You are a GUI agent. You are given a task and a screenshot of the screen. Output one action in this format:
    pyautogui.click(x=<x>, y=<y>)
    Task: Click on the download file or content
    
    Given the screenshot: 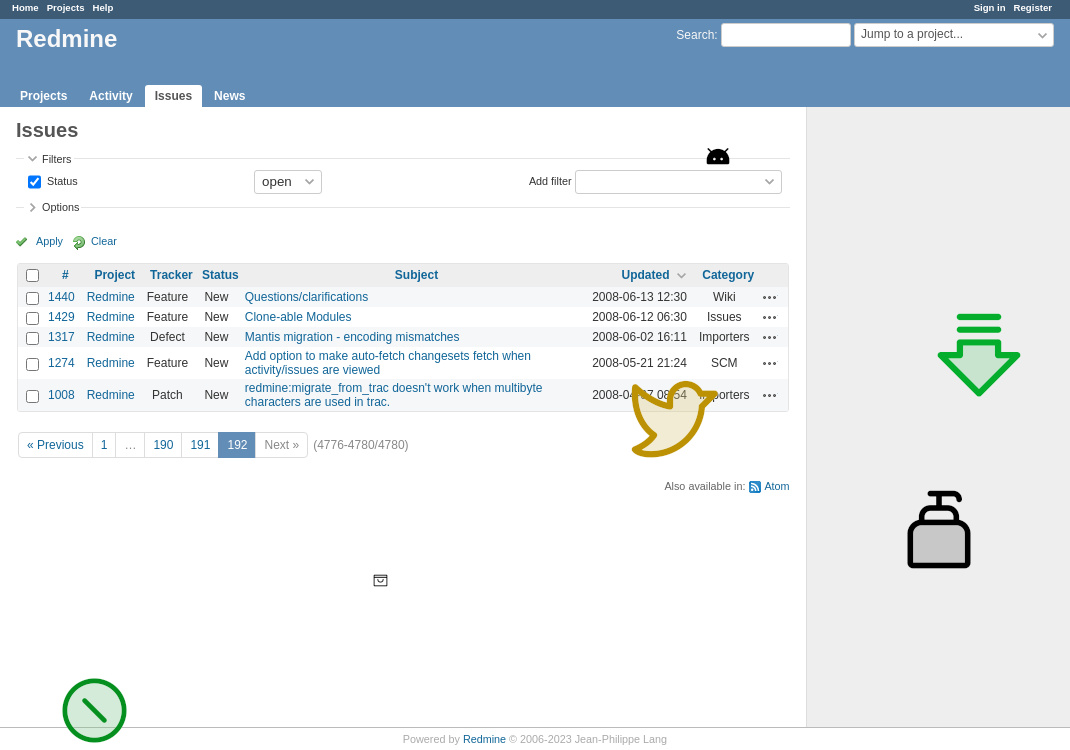 What is the action you would take?
    pyautogui.click(x=979, y=352)
    